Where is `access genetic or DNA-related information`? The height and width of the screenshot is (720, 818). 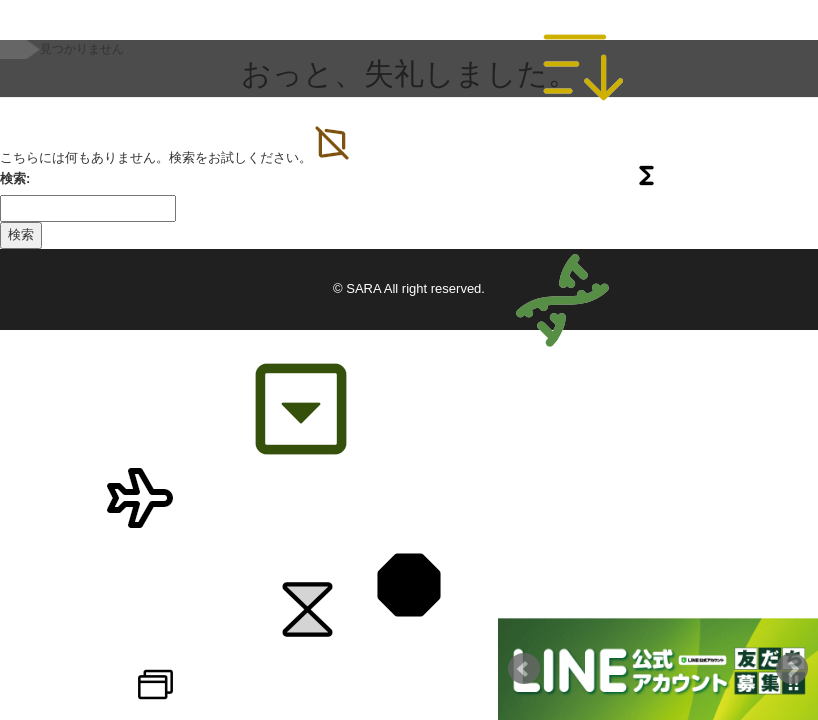
access genetic or DNA-related information is located at coordinates (562, 300).